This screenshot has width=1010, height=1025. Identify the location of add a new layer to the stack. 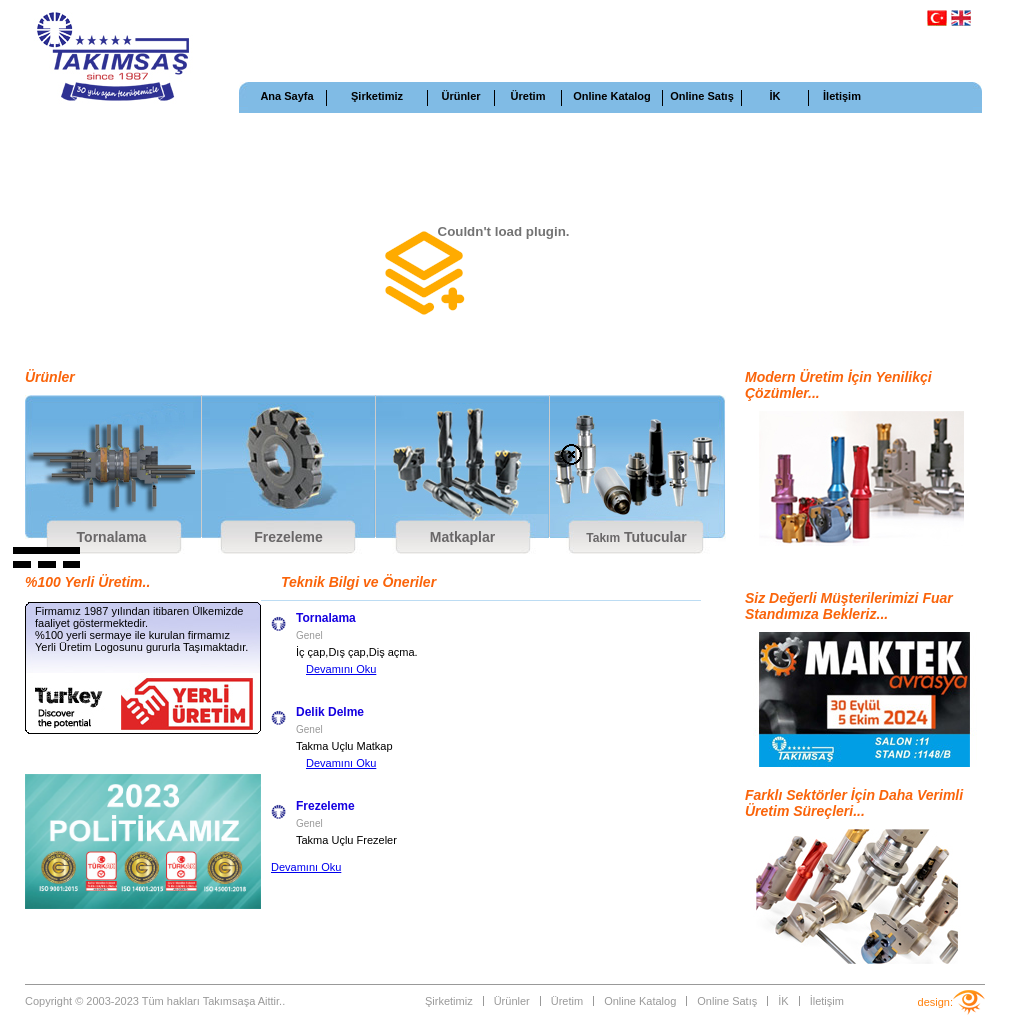
(424, 273).